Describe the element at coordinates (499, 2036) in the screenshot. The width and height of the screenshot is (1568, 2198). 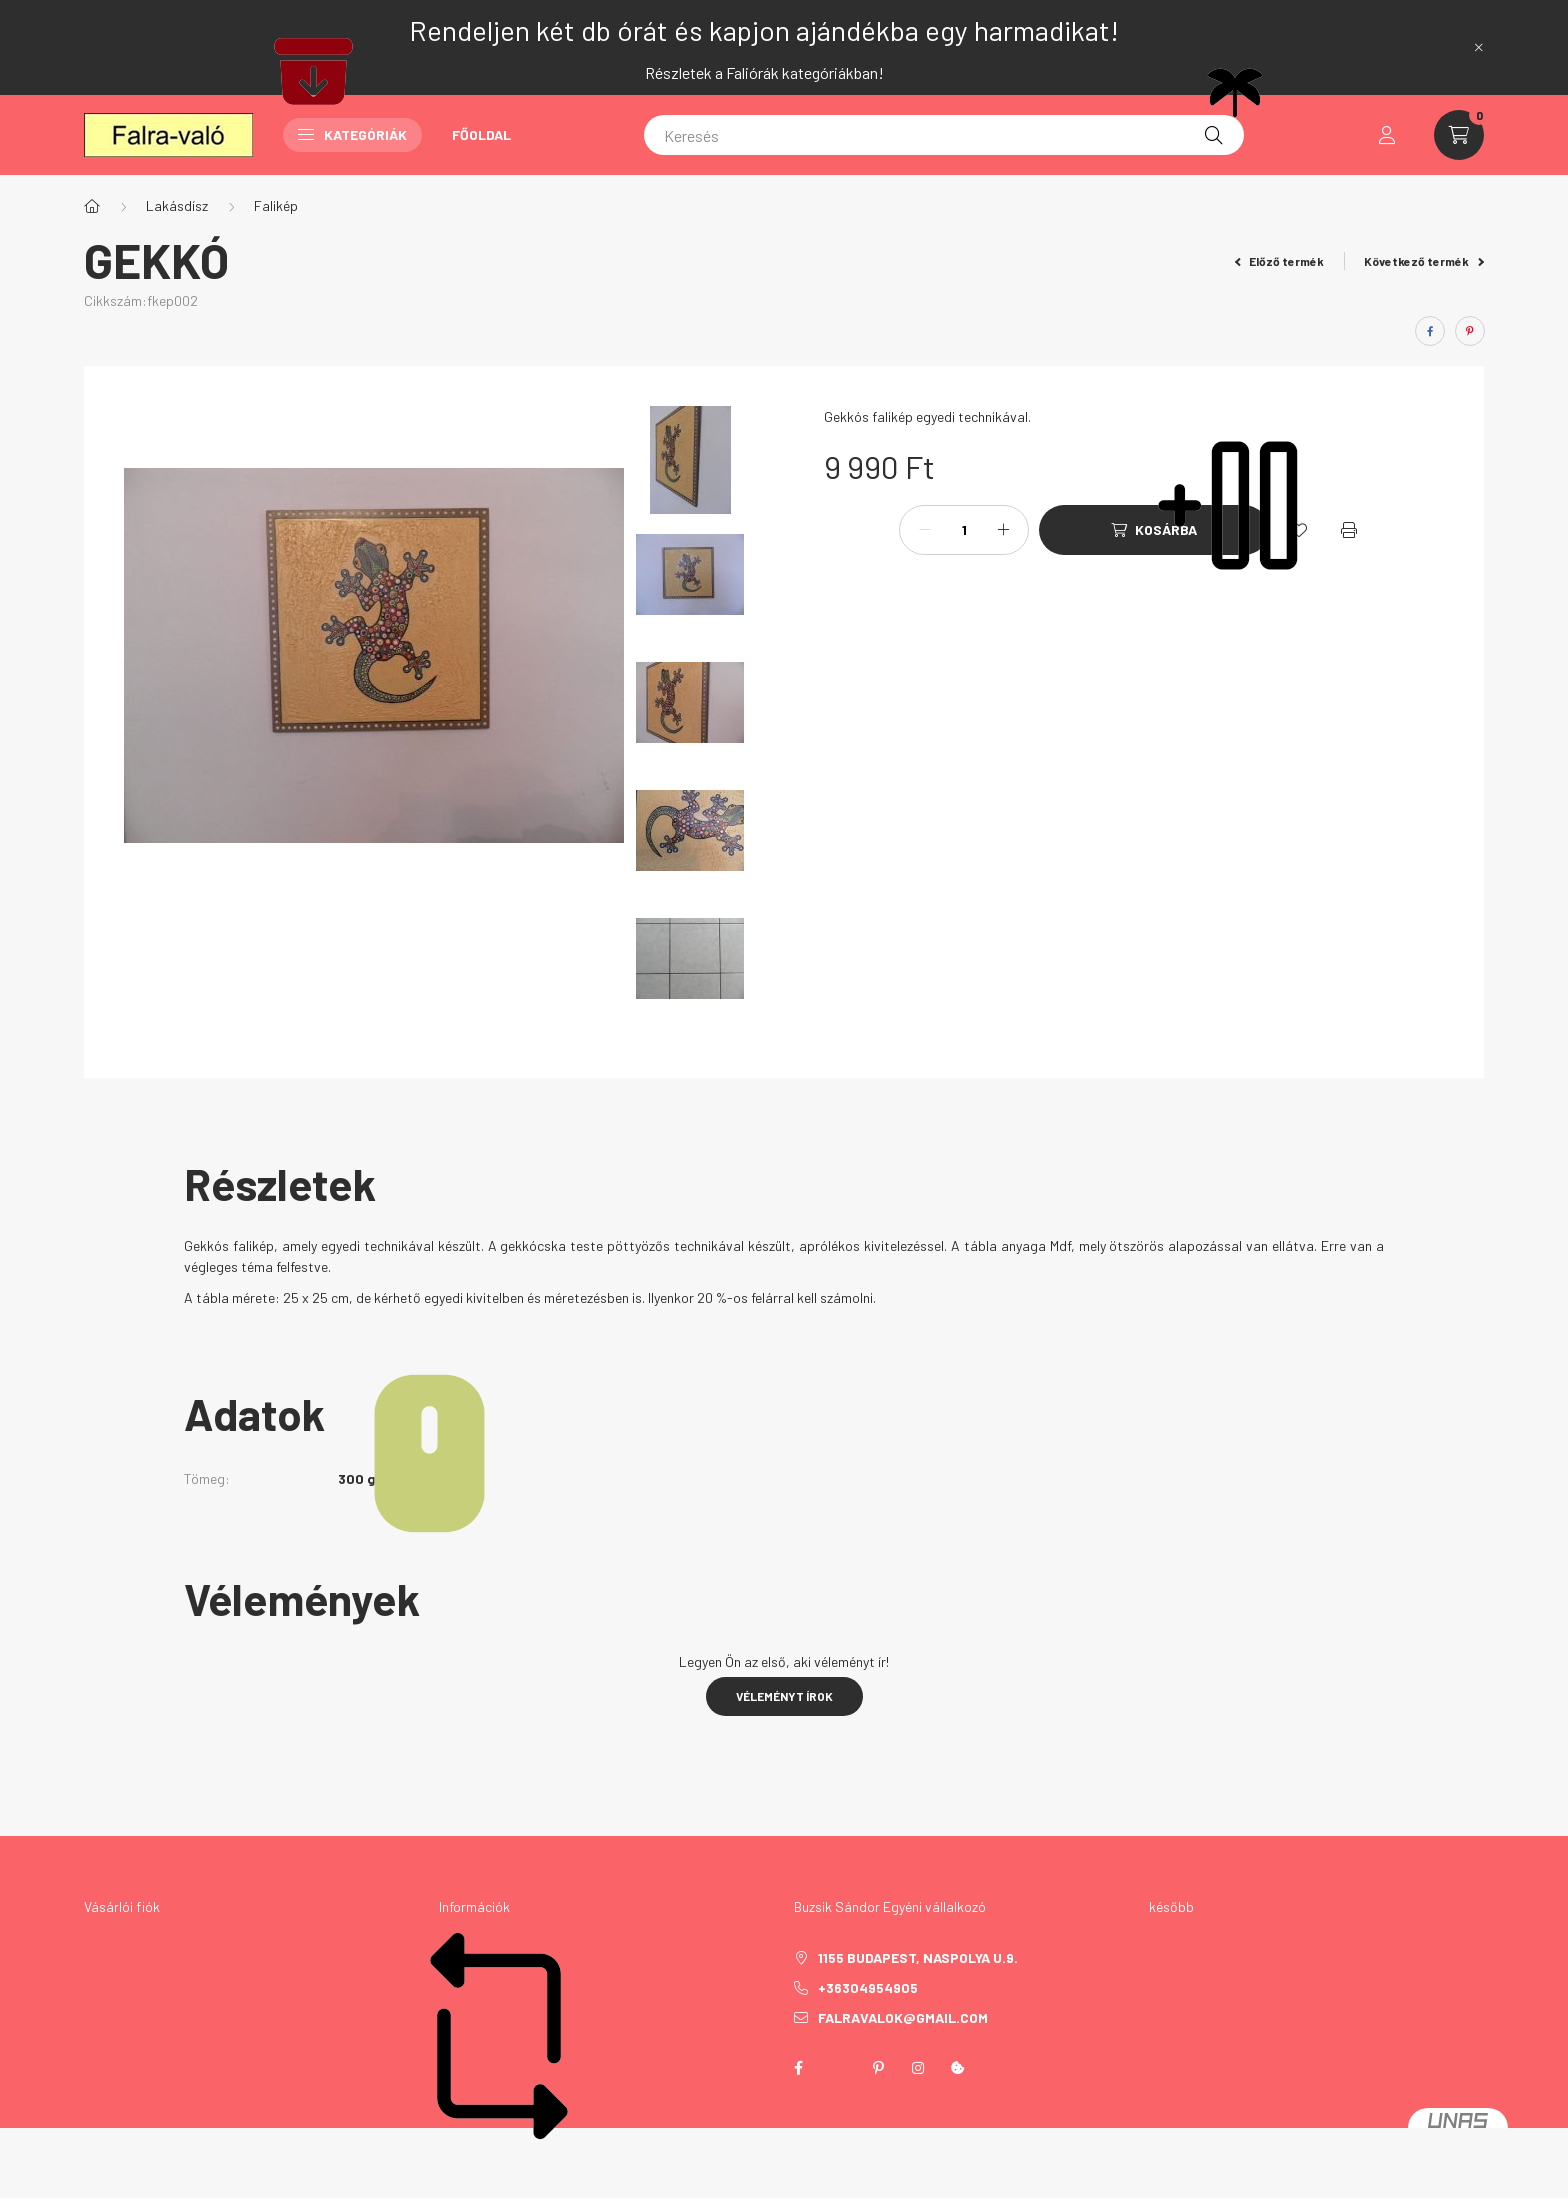
I see `rotate device orientation` at that location.